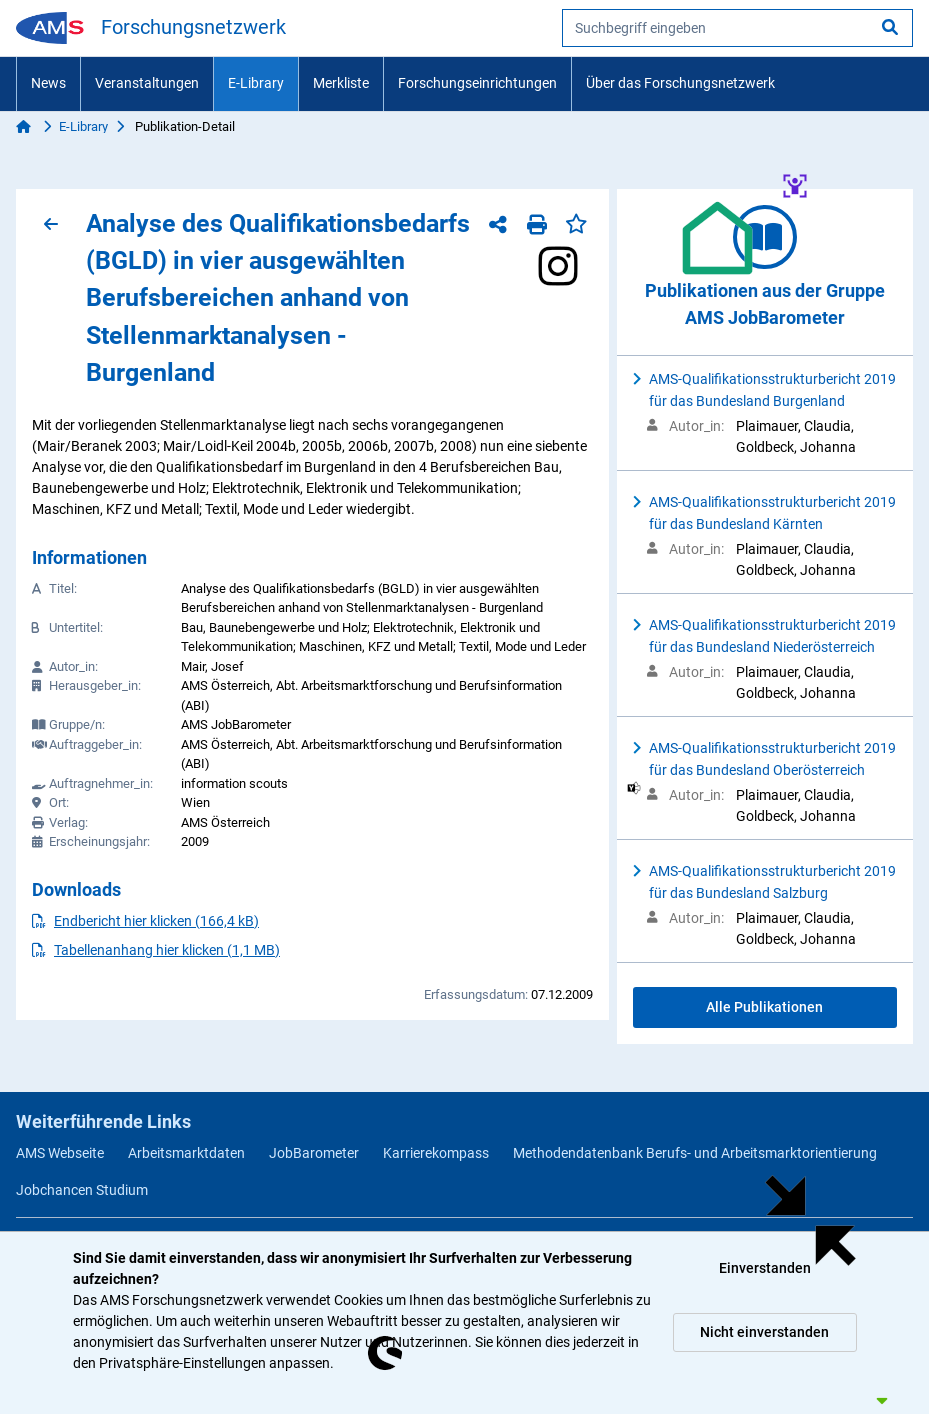 This screenshot has width=929, height=1414. Describe the element at coordinates (795, 186) in the screenshot. I see `scan or verify body biometrics` at that location.